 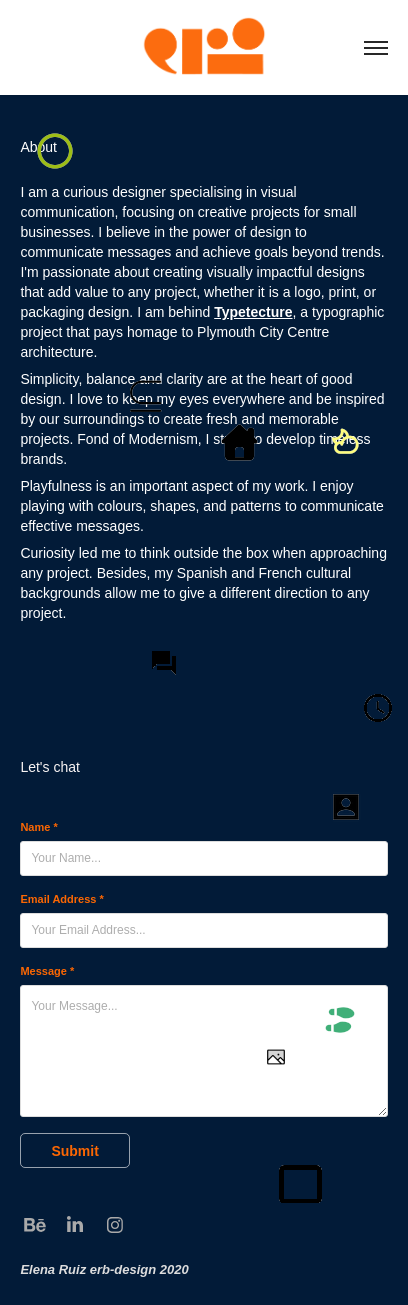 I want to click on navigate to home screen, so click(x=239, y=442).